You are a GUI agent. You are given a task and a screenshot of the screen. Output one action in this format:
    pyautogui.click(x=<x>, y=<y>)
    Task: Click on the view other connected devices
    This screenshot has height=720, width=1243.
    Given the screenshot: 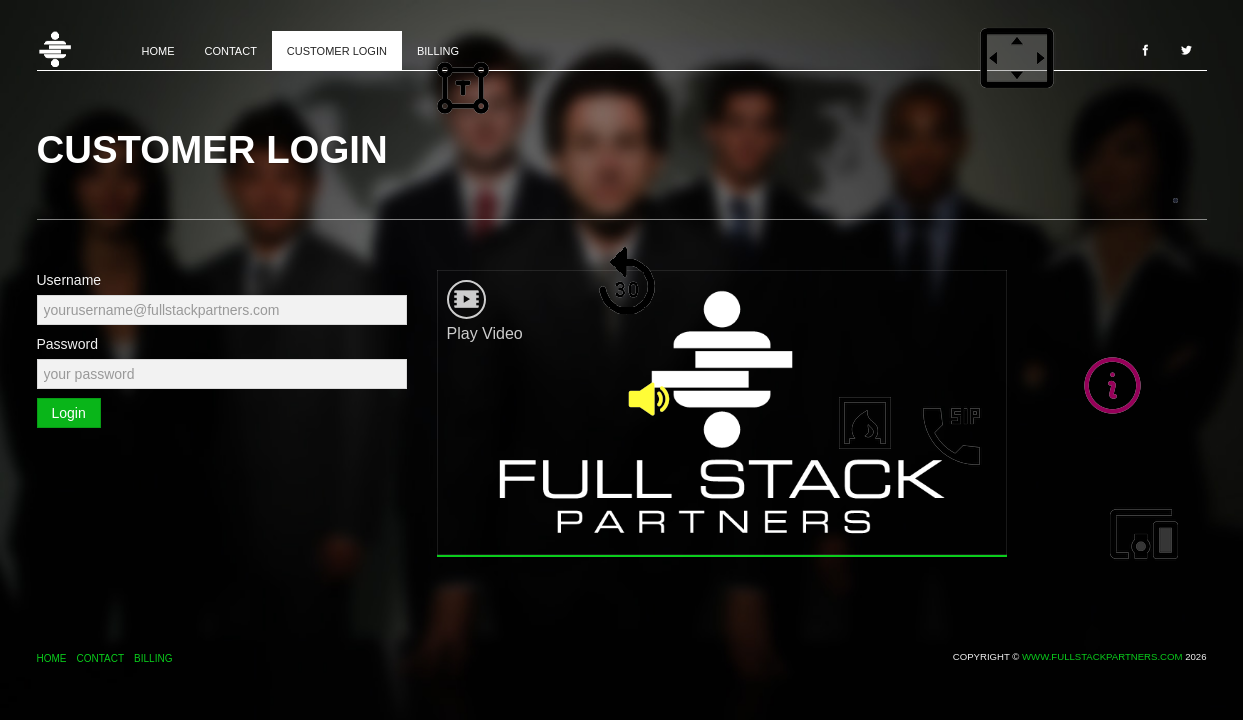 What is the action you would take?
    pyautogui.click(x=1144, y=534)
    